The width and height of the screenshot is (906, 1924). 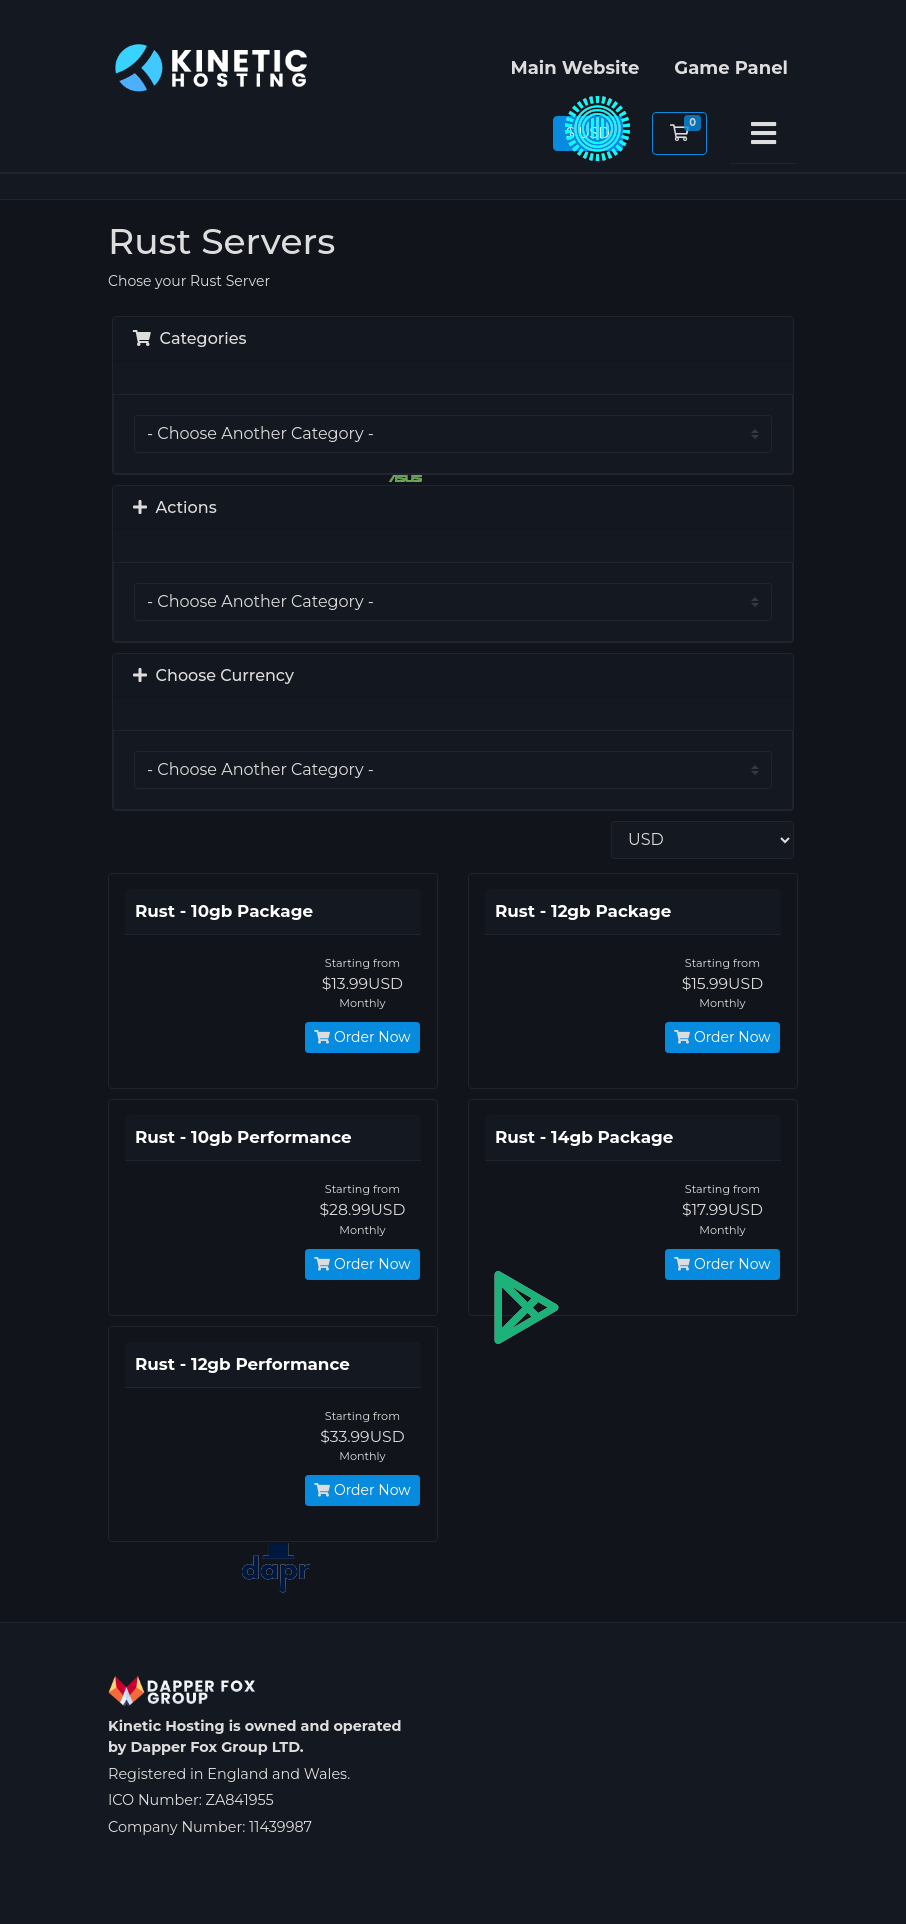 What do you see at coordinates (405, 478) in the screenshot?
I see `asus brand identifier` at bounding box center [405, 478].